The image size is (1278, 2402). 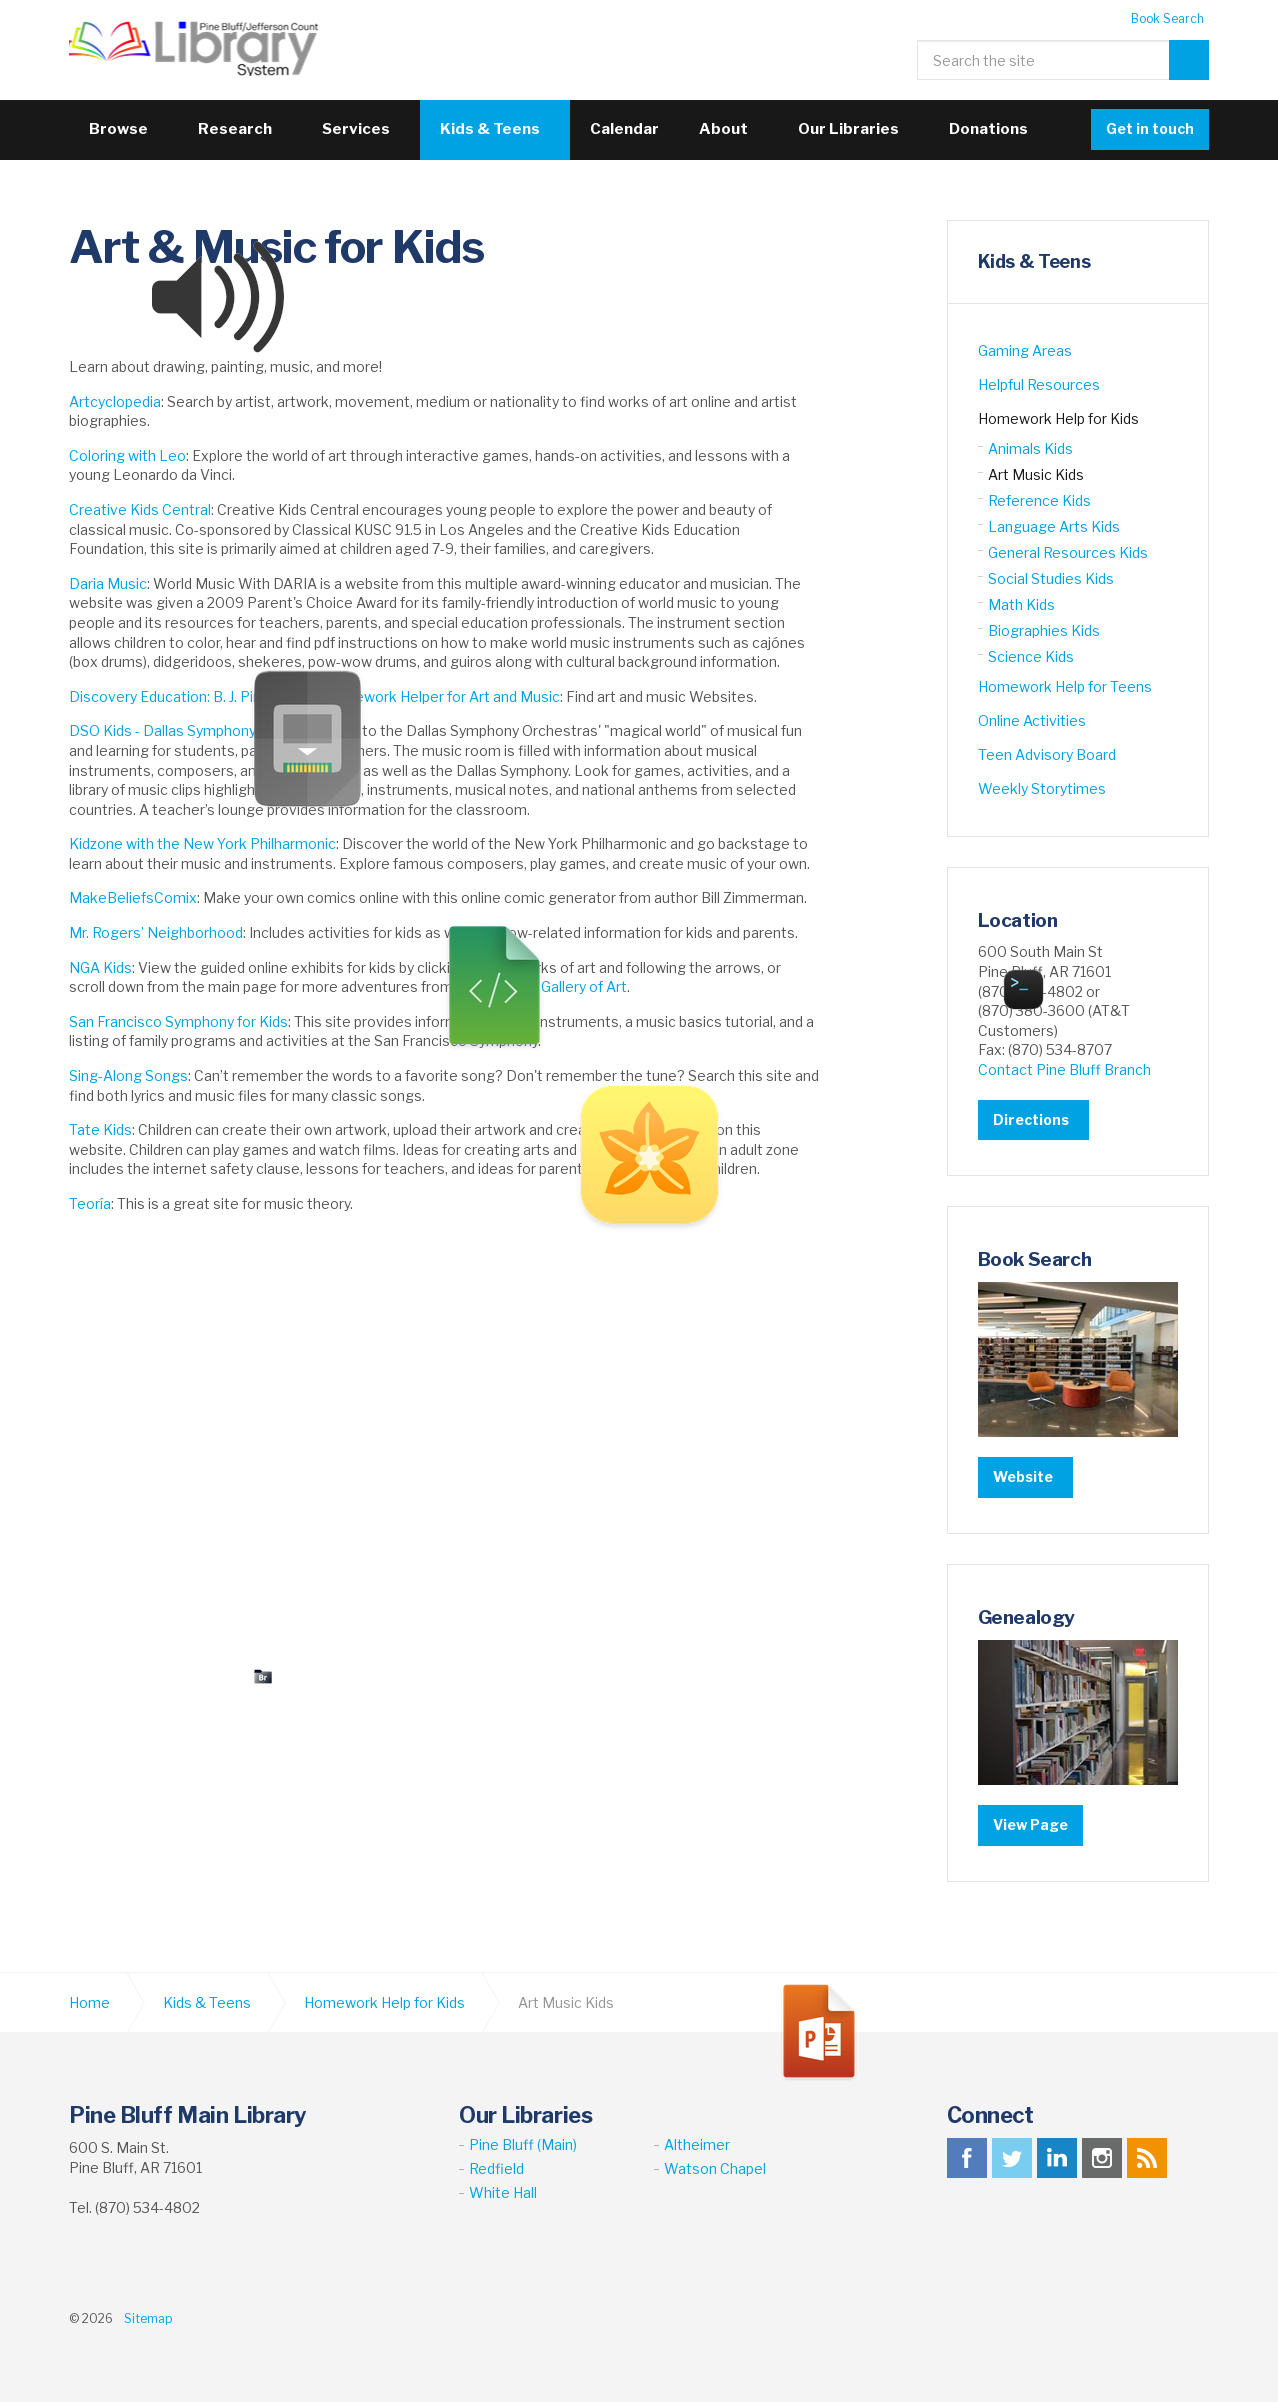 What do you see at coordinates (819, 2031) in the screenshot?
I see `powerpoint template file with macros enabled` at bounding box center [819, 2031].